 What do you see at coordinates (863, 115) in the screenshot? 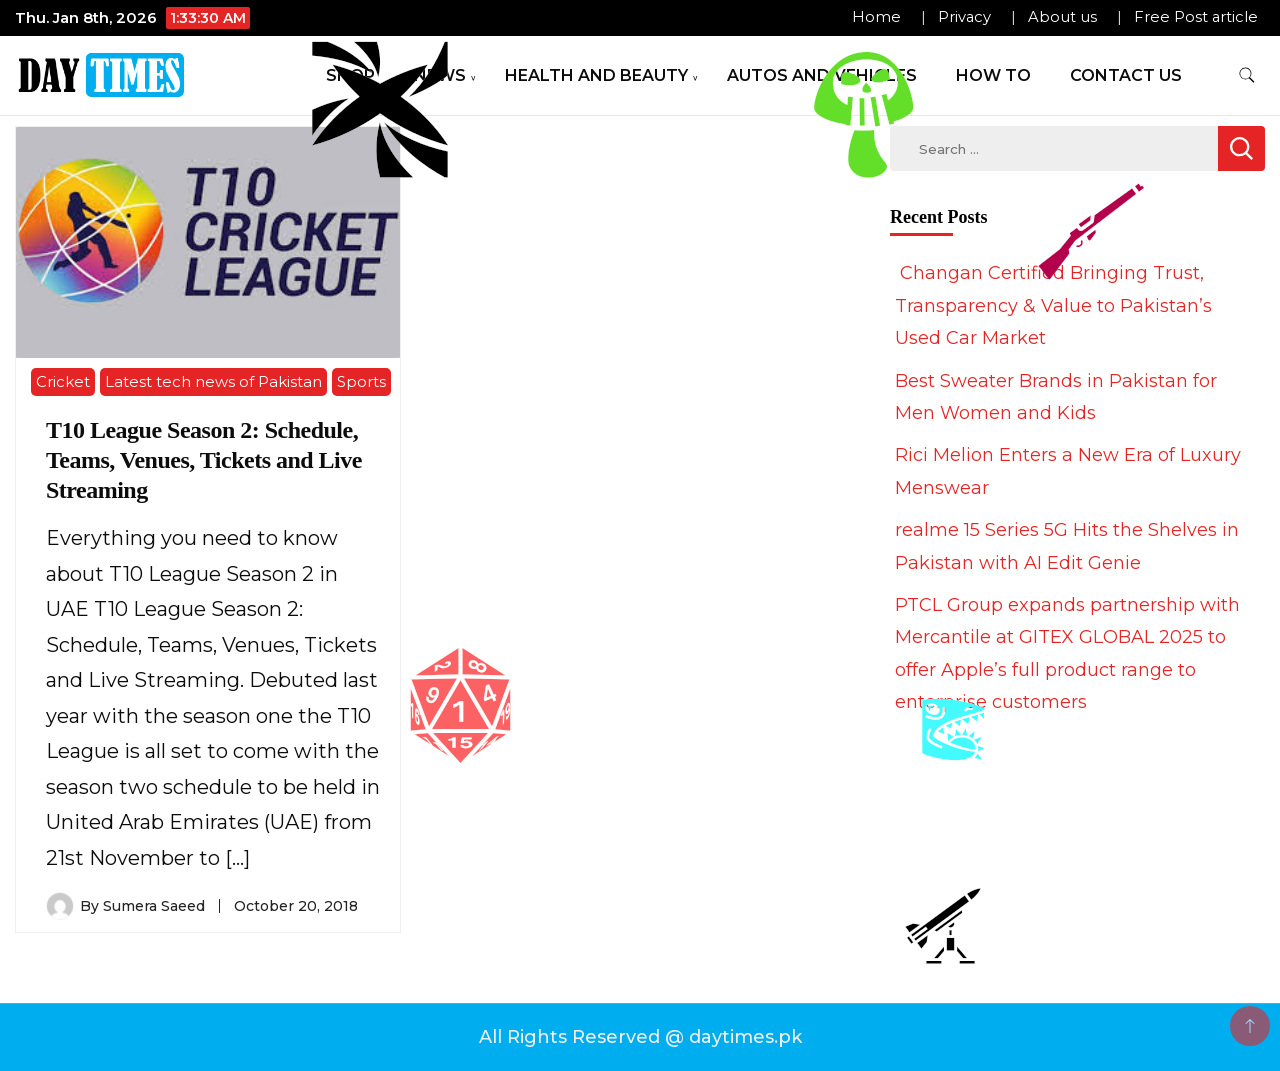
I see `deadly or poisonous mushroom indicator` at bounding box center [863, 115].